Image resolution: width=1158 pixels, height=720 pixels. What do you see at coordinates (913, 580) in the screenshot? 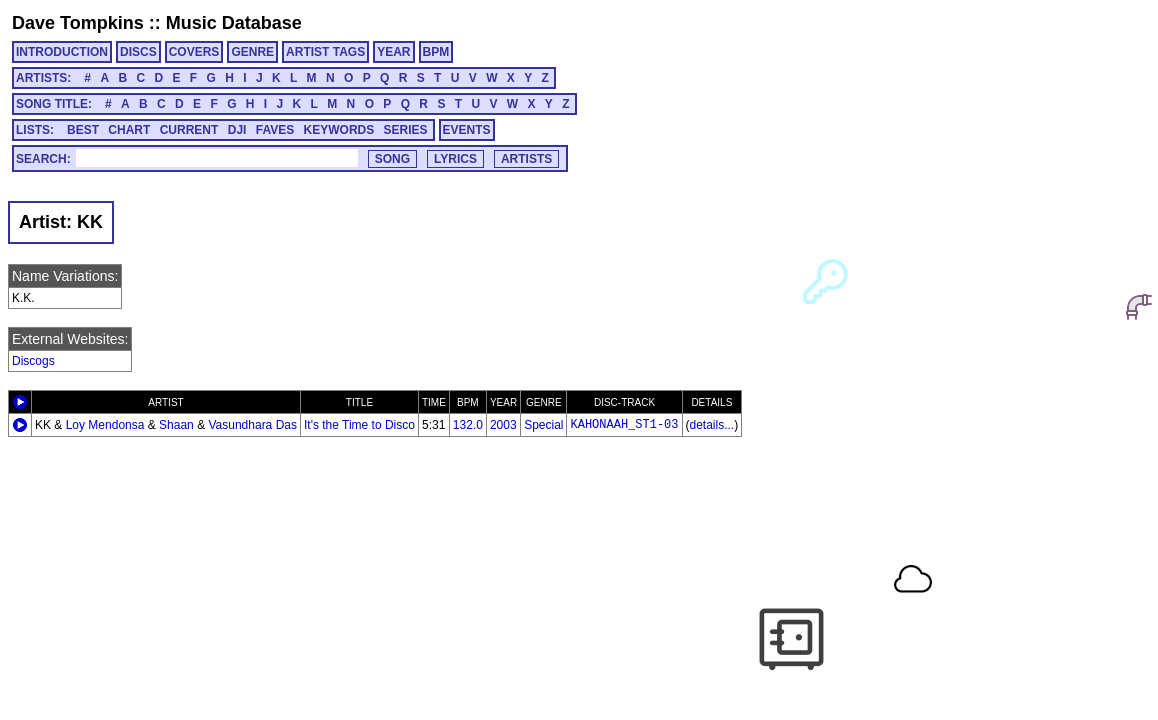
I see `access cloud storage` at bounding box center [913, 580].